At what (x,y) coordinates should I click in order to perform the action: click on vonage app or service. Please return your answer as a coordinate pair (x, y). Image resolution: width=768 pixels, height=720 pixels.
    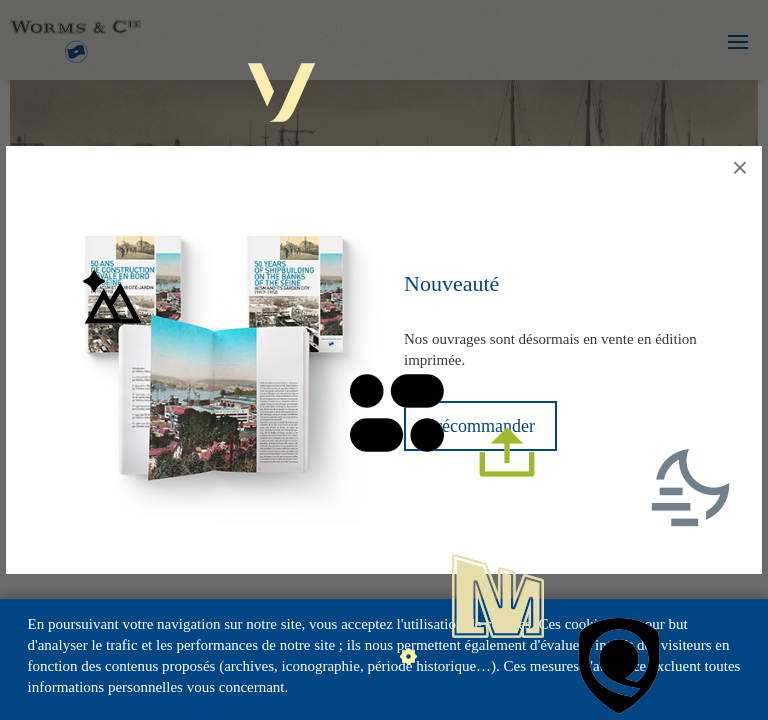
    Looking at the image, I should click on (281, 92).